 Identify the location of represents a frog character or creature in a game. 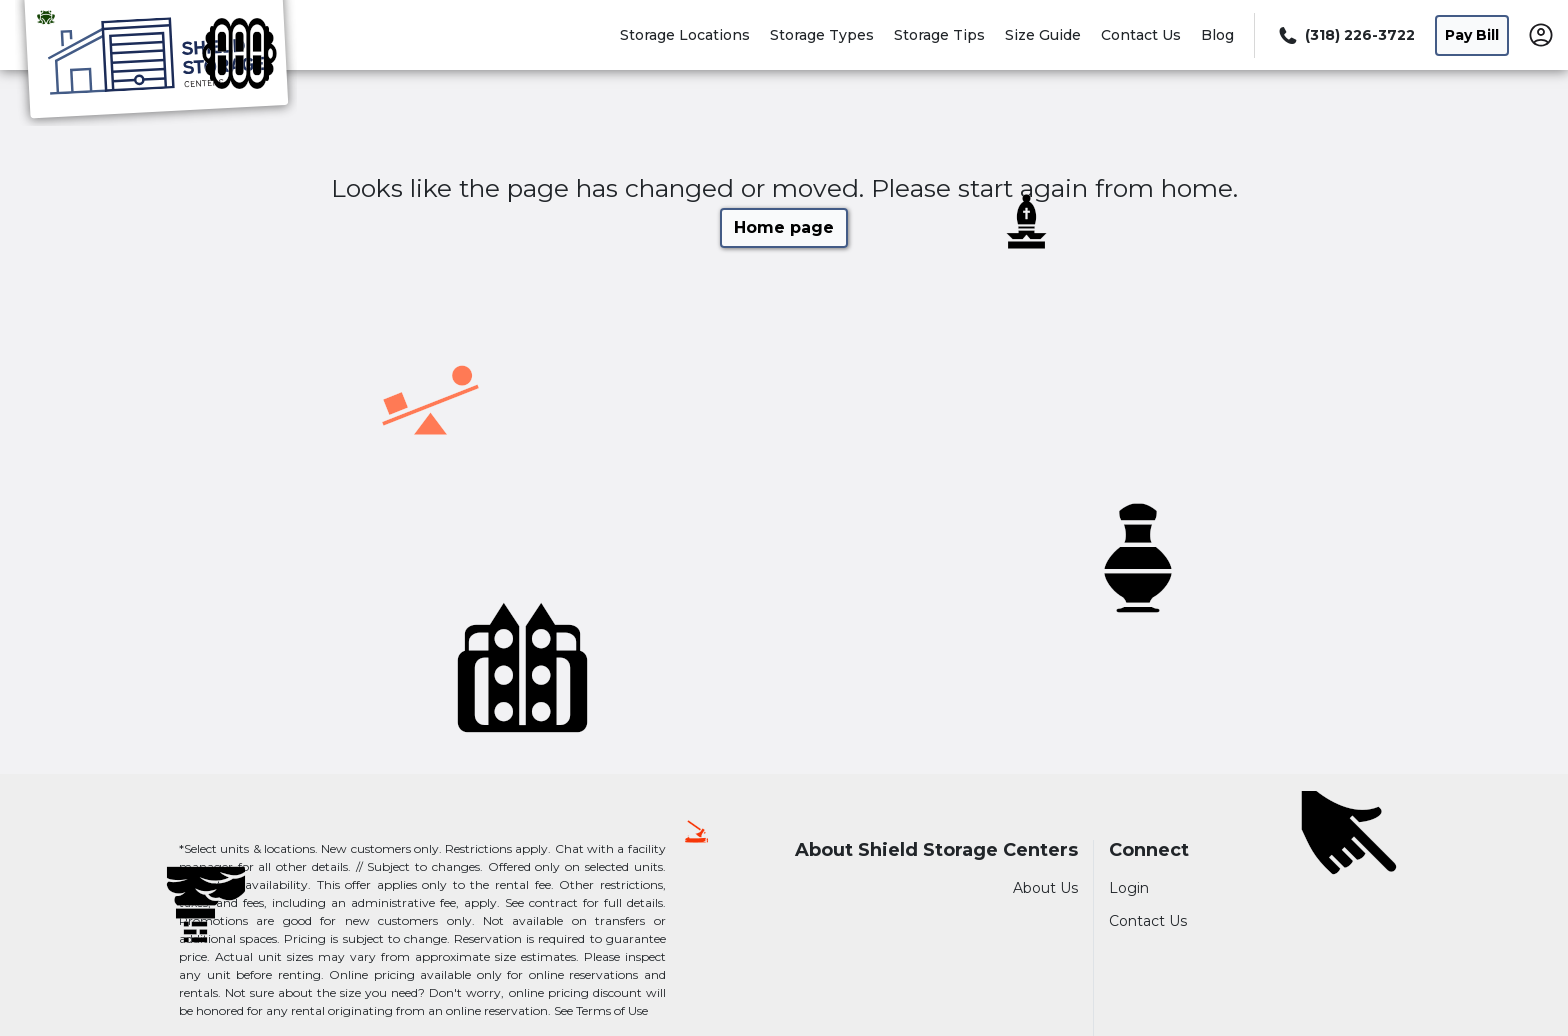
(46, 17).